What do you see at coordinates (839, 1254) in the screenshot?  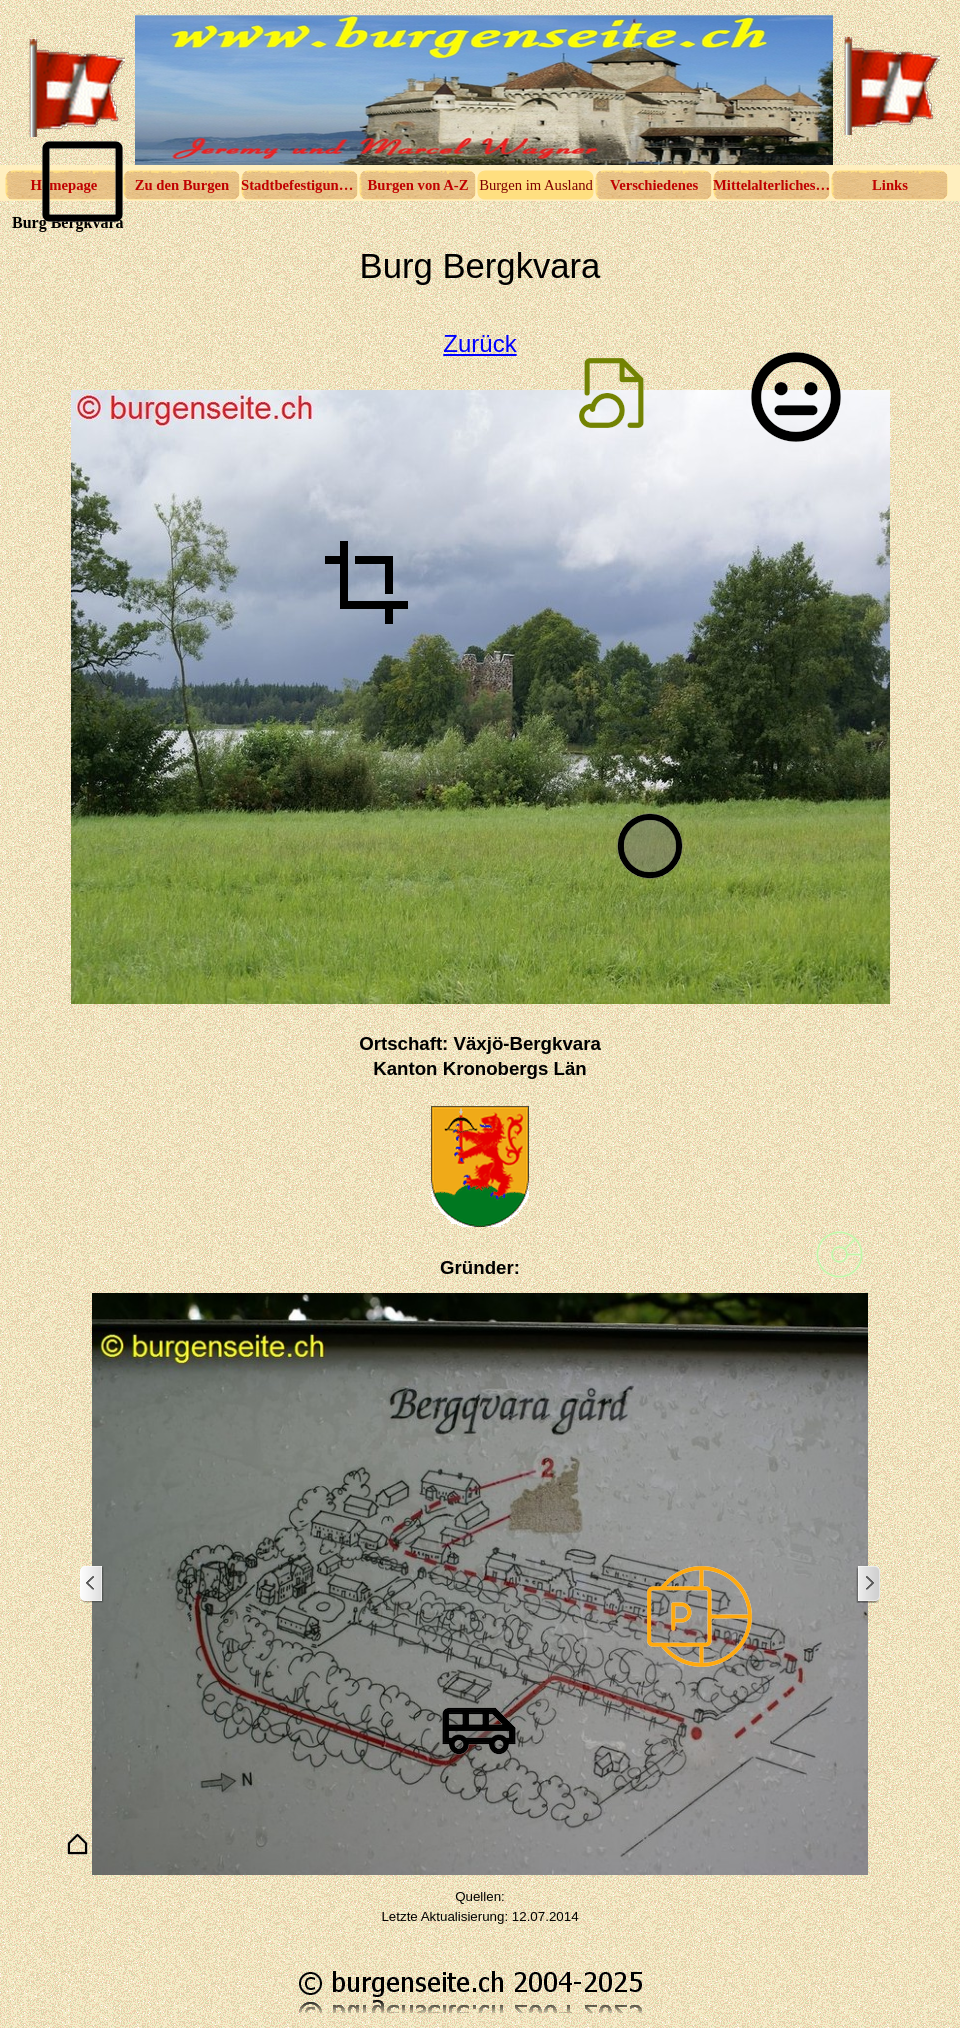 I see `play or access media disc content` at bounding box center [839, 1254].